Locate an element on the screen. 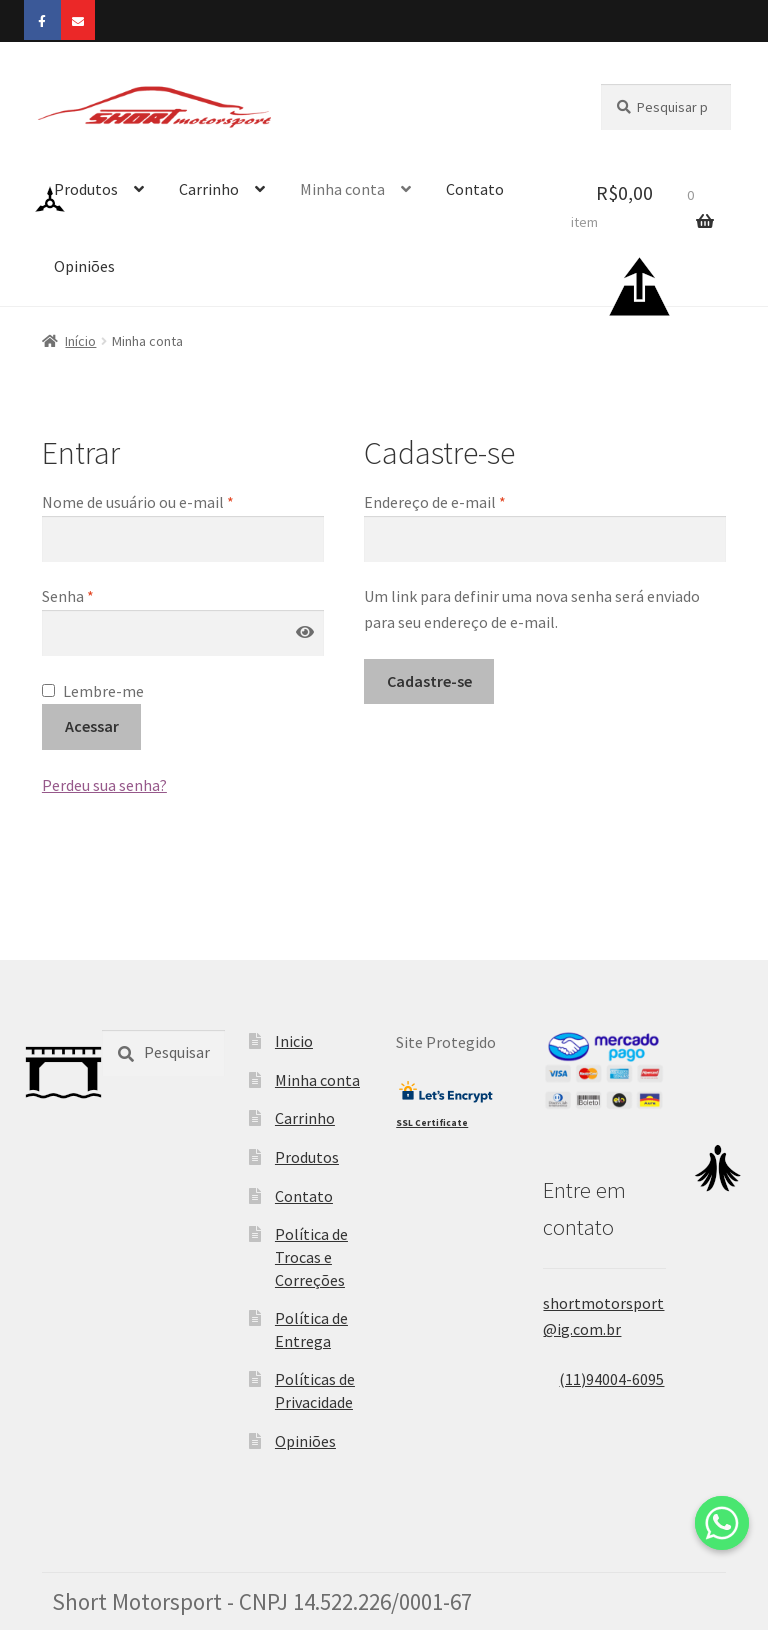 The height and width of the screenshot is (1630, 768). equip a wing cloak or cape item is located at coordinates (718, 1168).